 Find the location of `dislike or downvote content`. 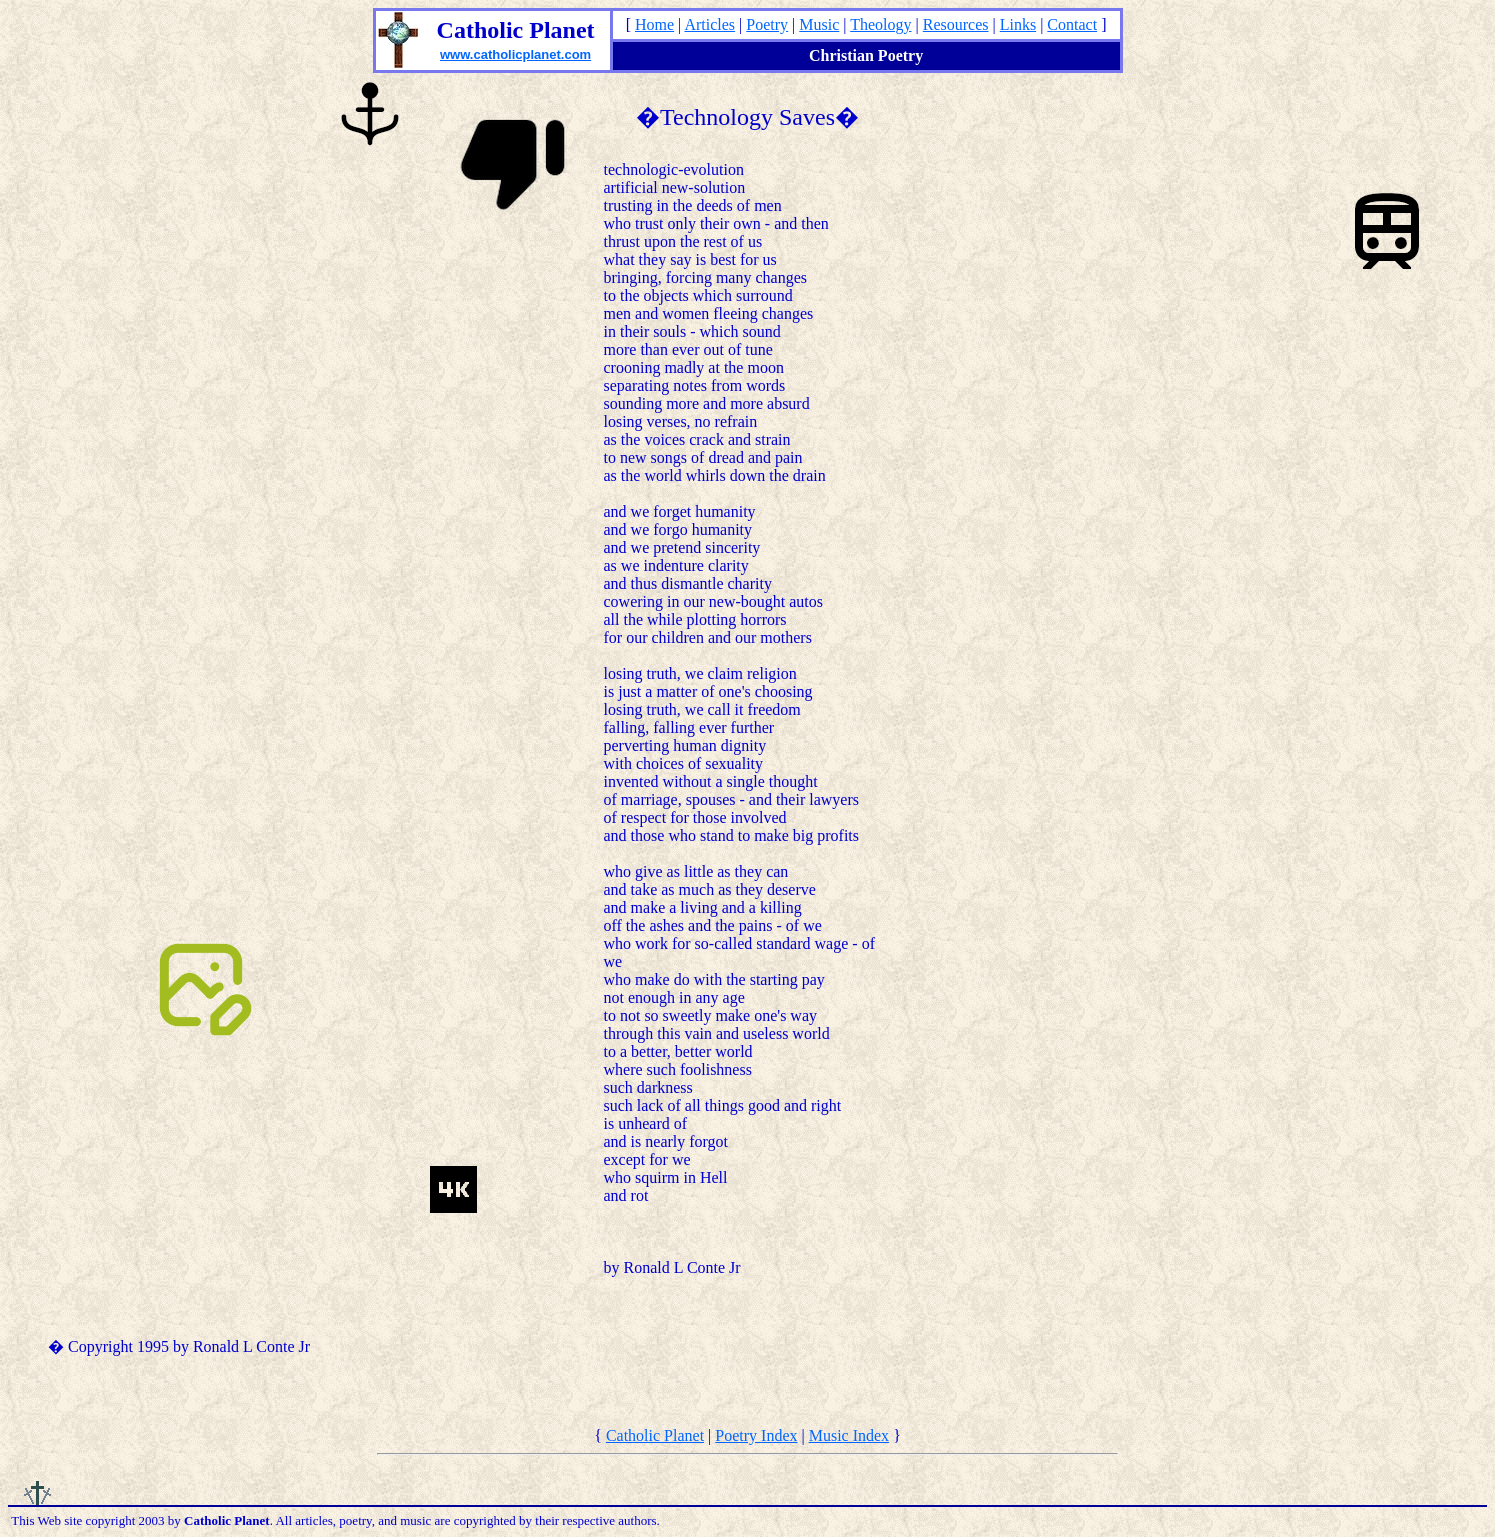

dislike or downvote content is located at coordinates (513, 161).